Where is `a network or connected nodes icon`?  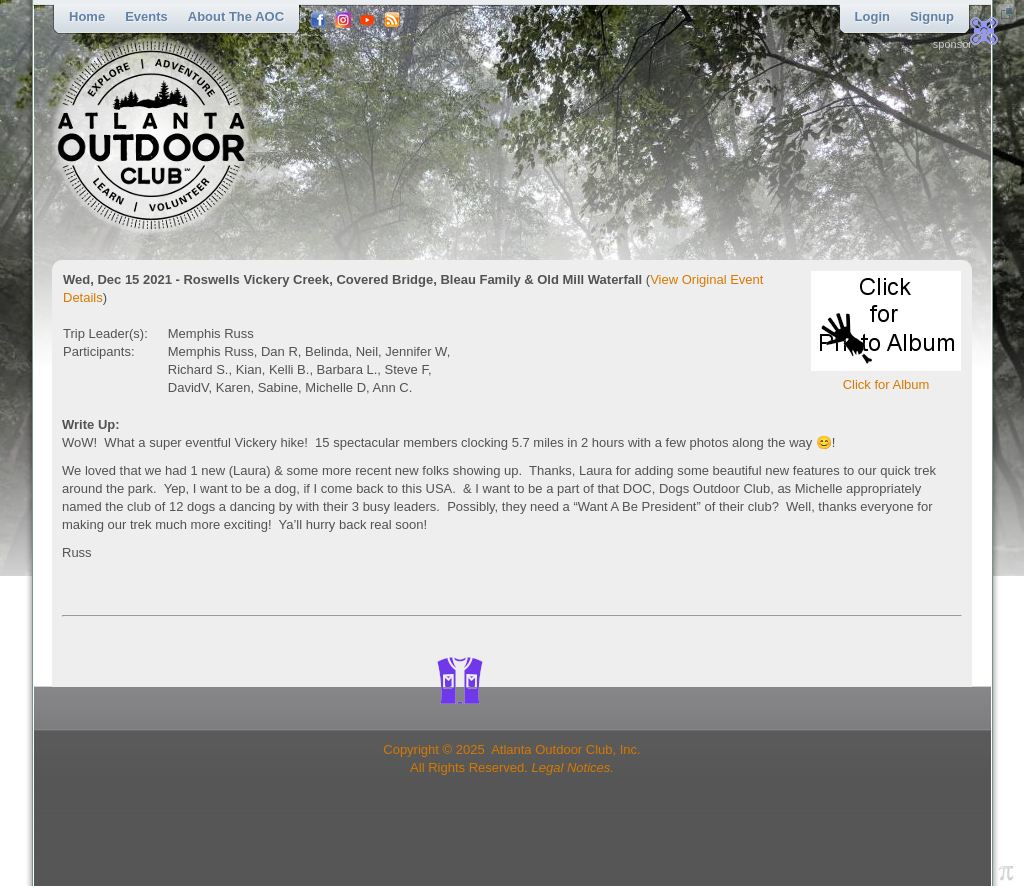 a network or connected nodes icon is located at coordinates (984, 31).